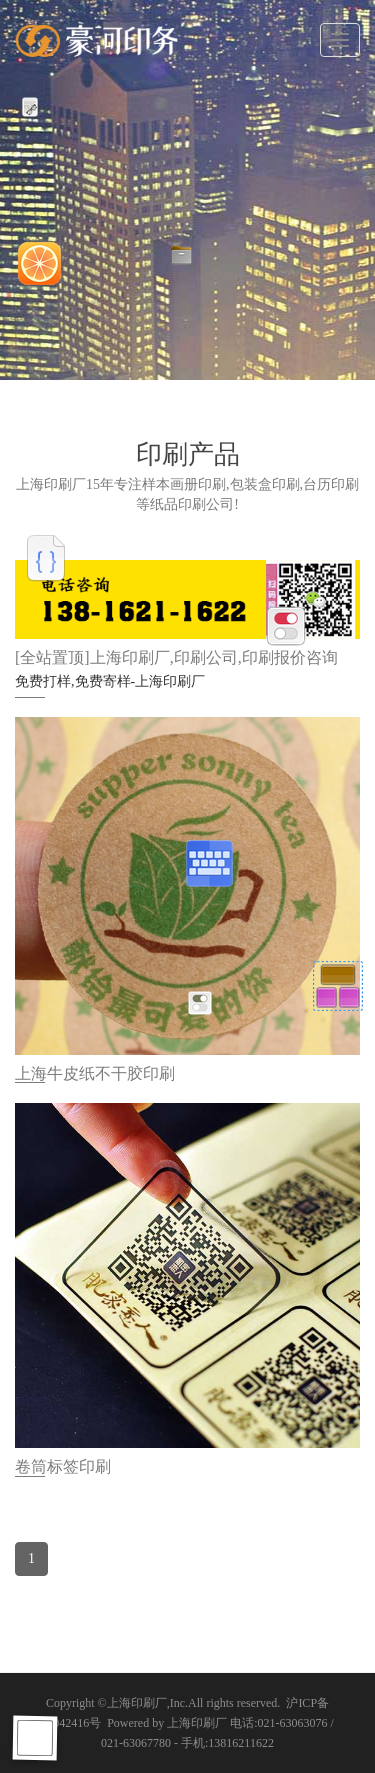  What do you see at coordinates (286, 626) in the screenshot?
I see `open gnome tweaks to customize system settings` at bounding box center [286, 626].